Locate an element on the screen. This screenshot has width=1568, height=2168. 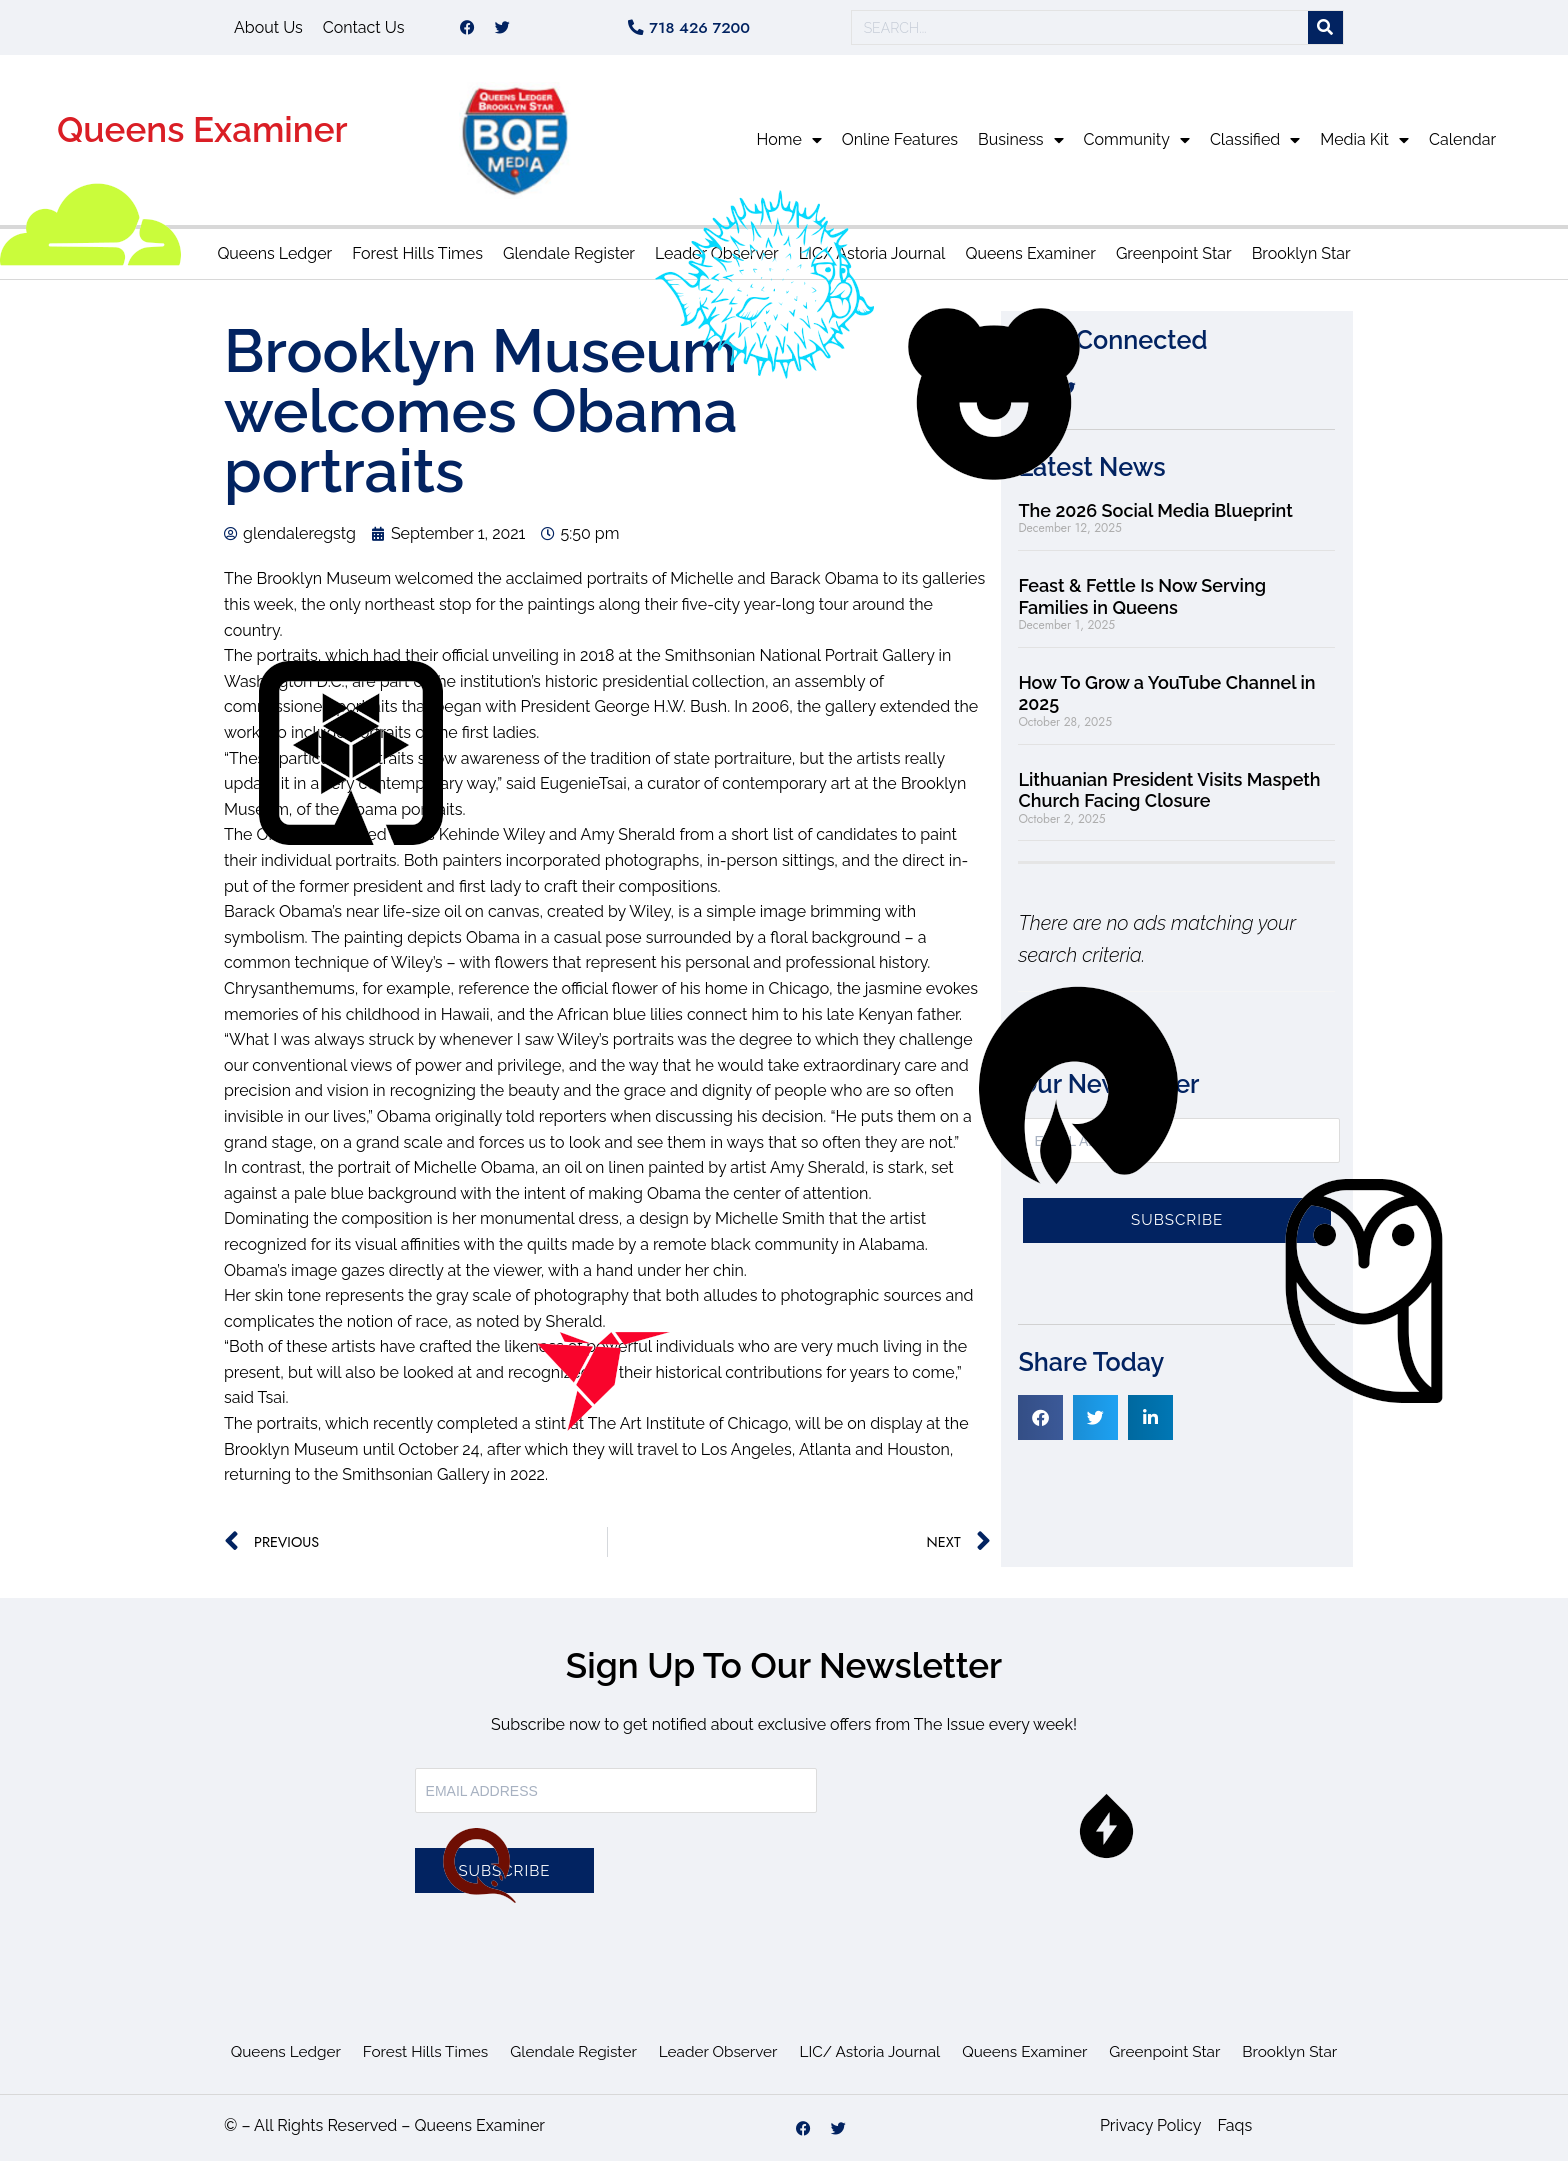
quarkus framework logo is located at coordinates (351, 753).